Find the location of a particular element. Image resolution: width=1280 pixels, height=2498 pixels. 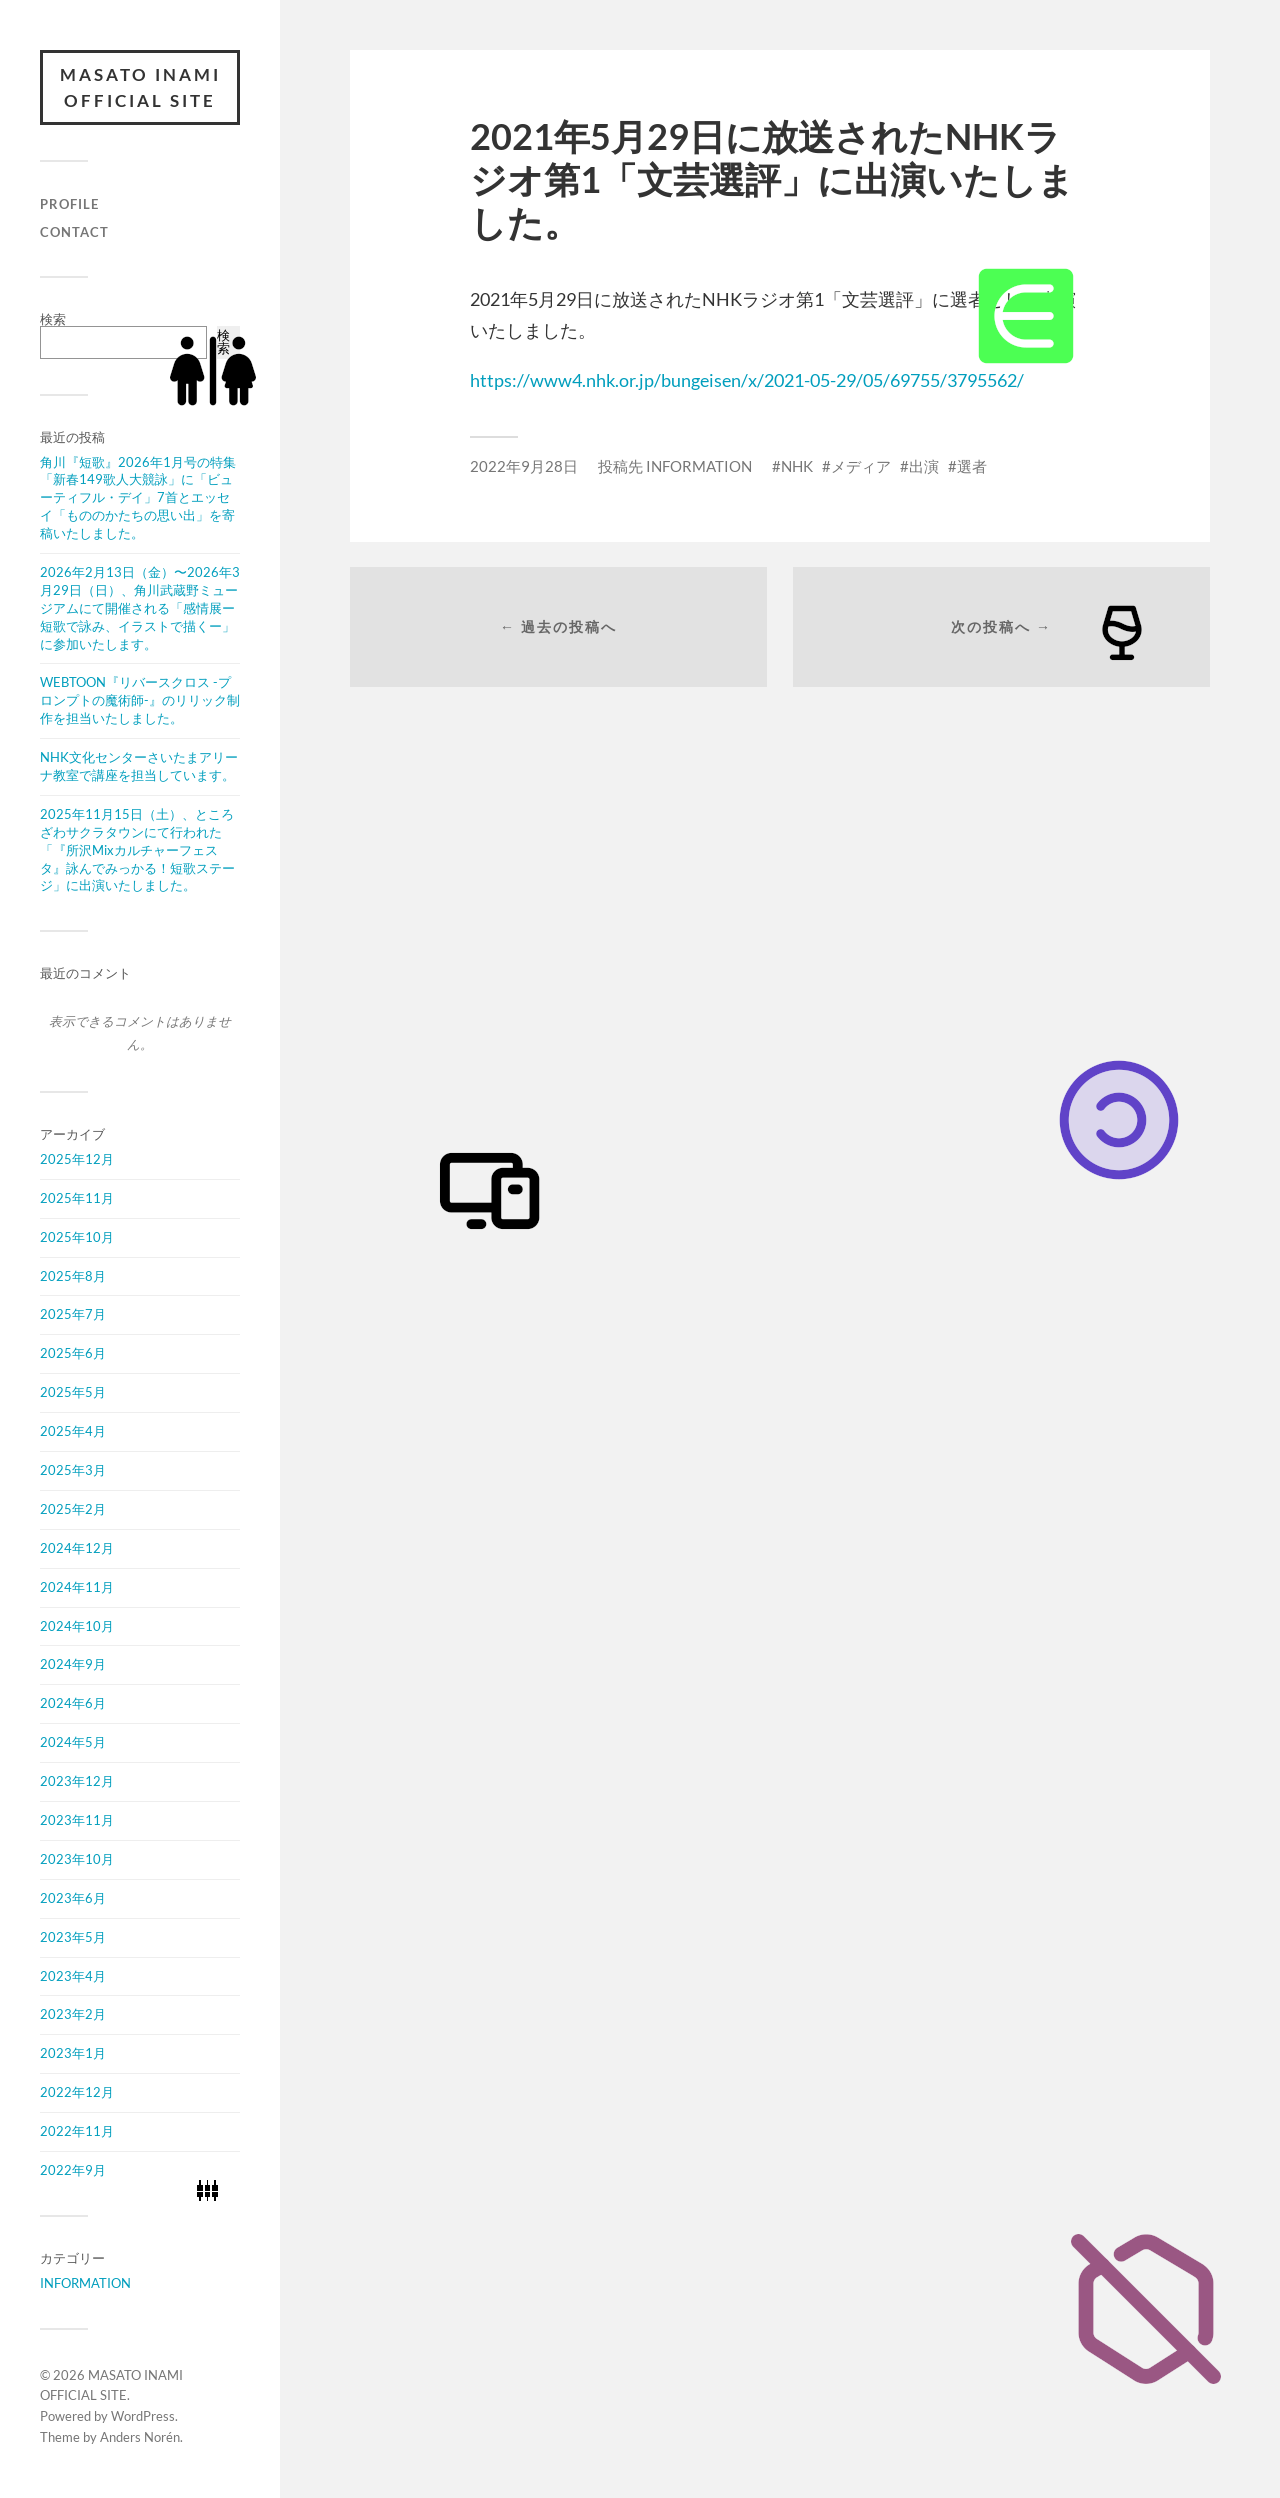

browse wine selection or menu is located at coordinates (1122, 631).